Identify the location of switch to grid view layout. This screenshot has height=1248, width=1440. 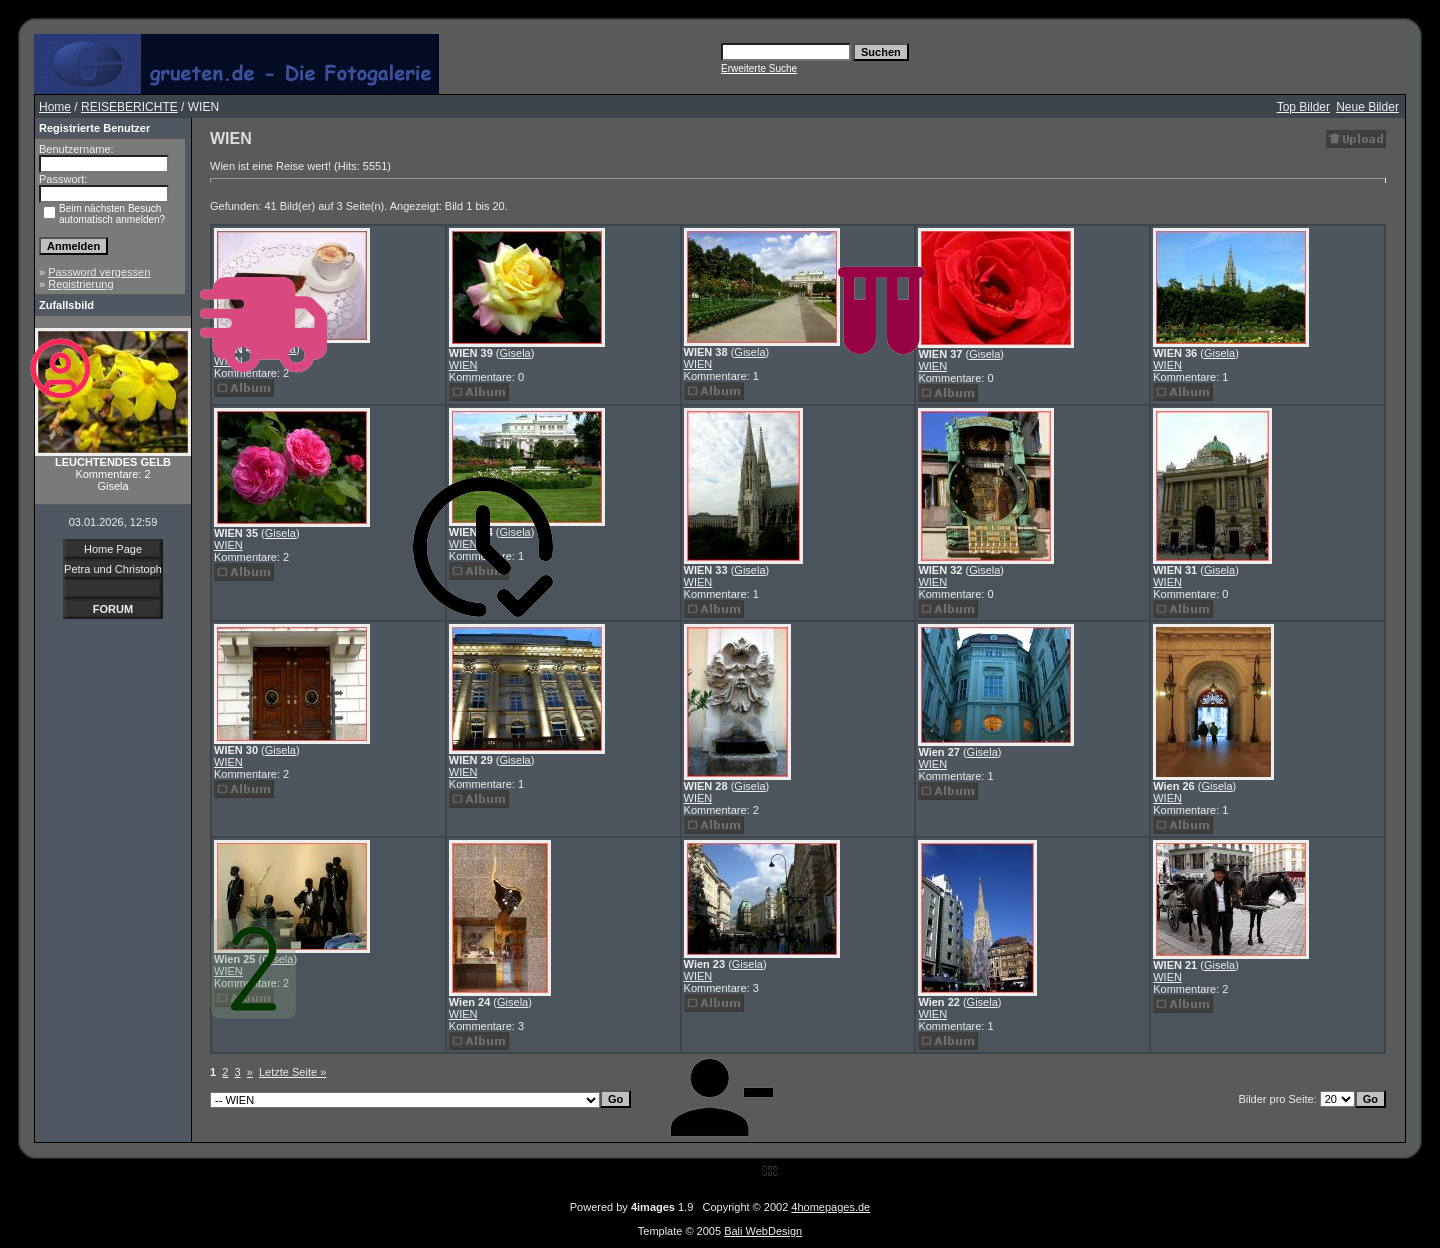
(770, 1171).